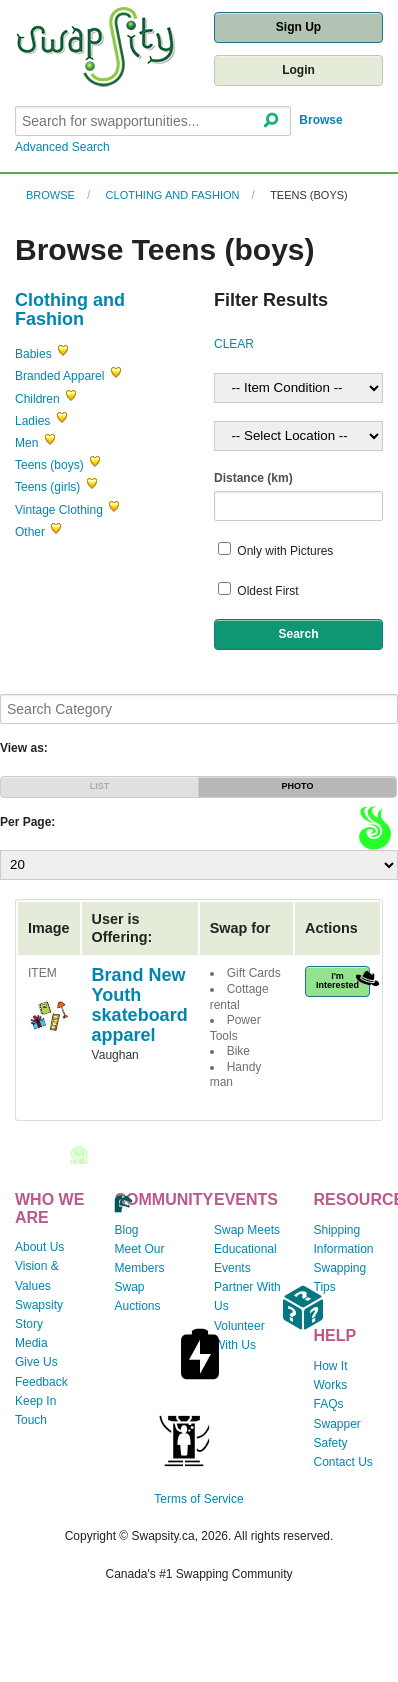 This screenshot has height=1682, width=398. I want to click on dinosaur or t-rex character selection, so click(123, 1203).